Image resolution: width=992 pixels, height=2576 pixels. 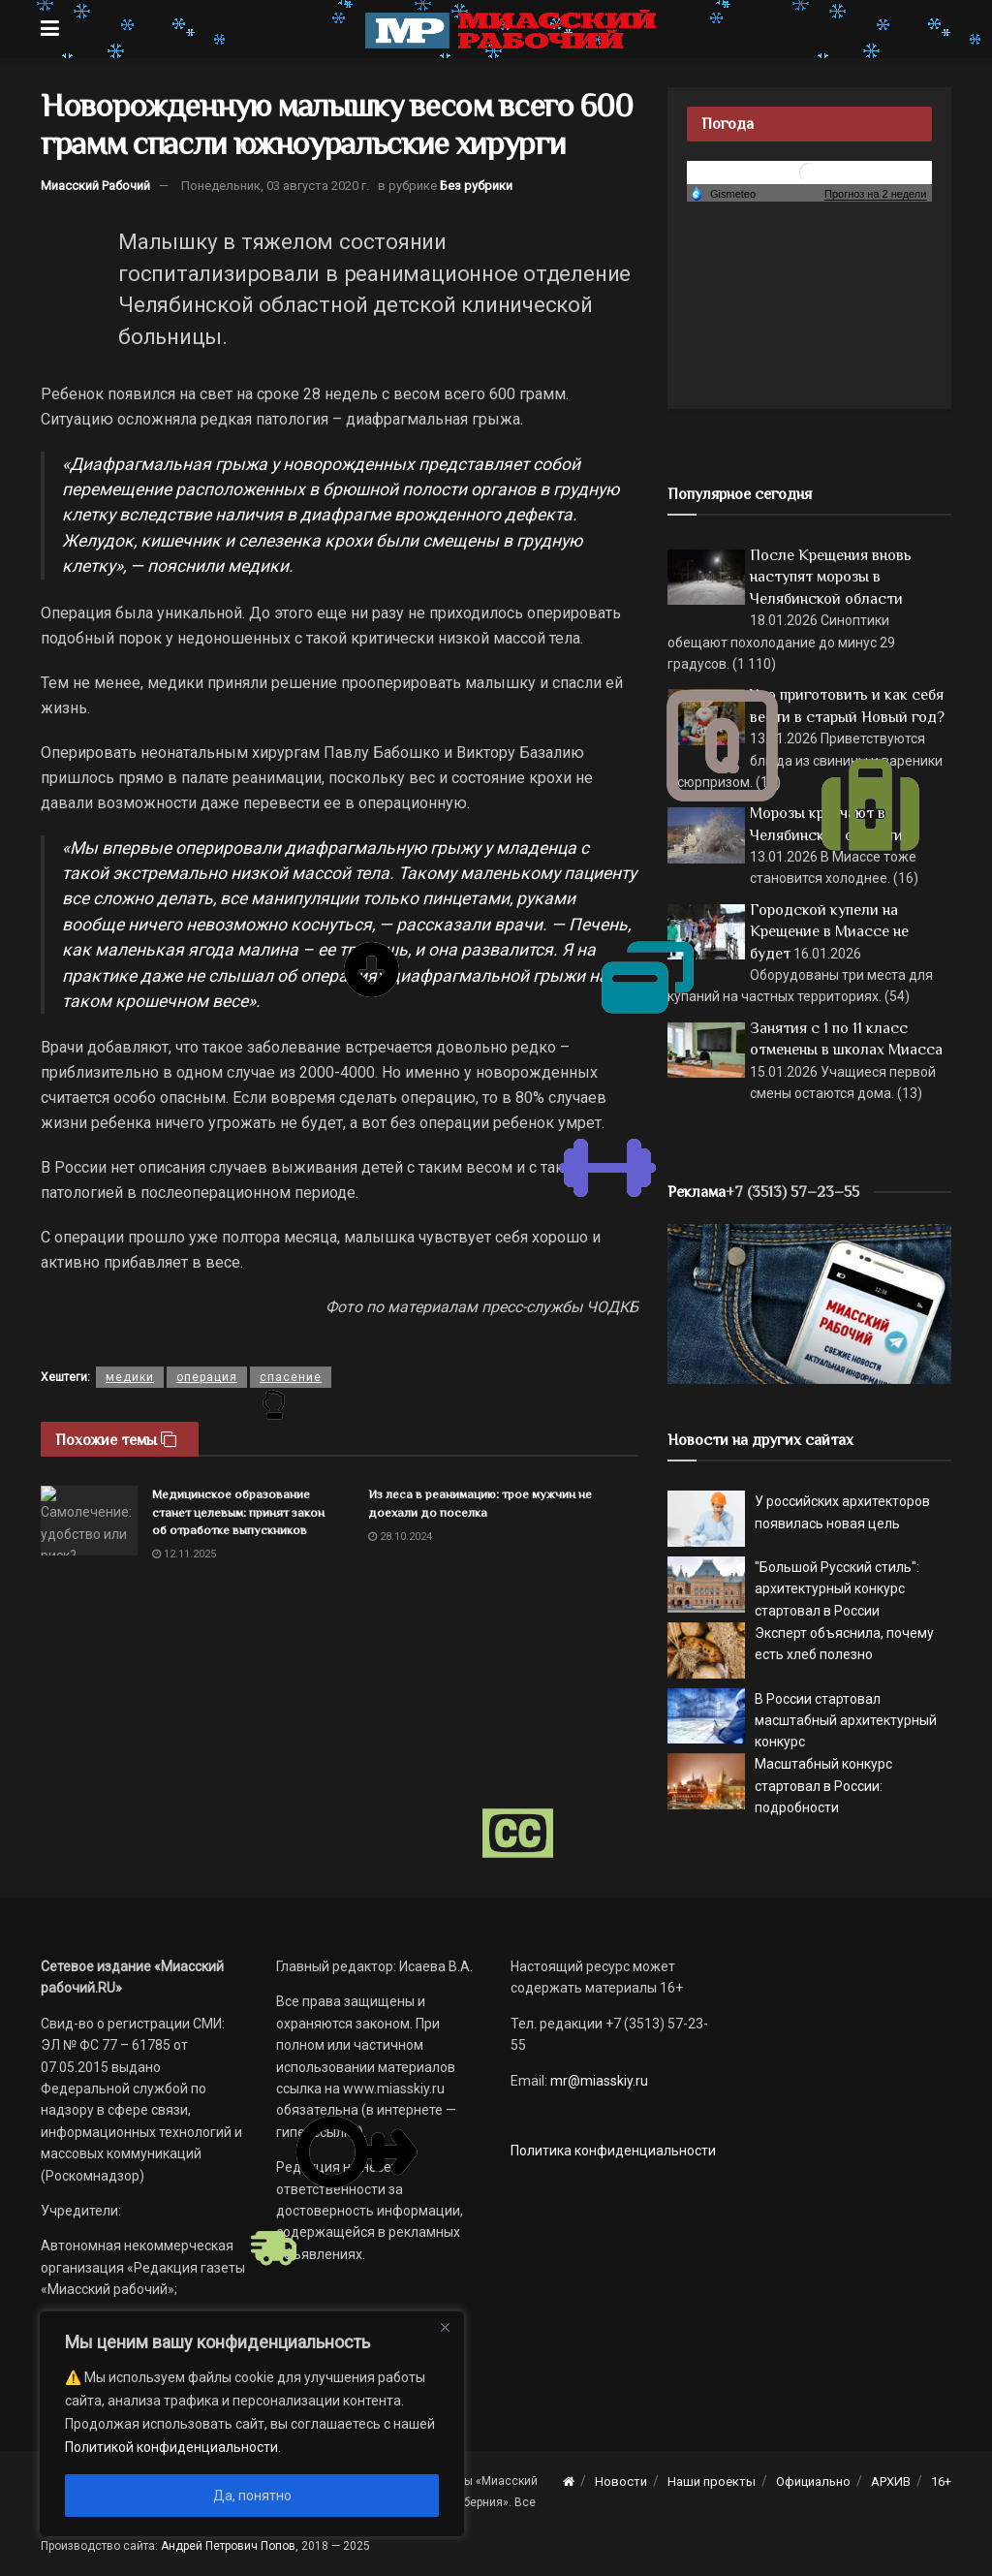 I want to click on indicates express or expedited shipping, so click(x=273, y=2246).